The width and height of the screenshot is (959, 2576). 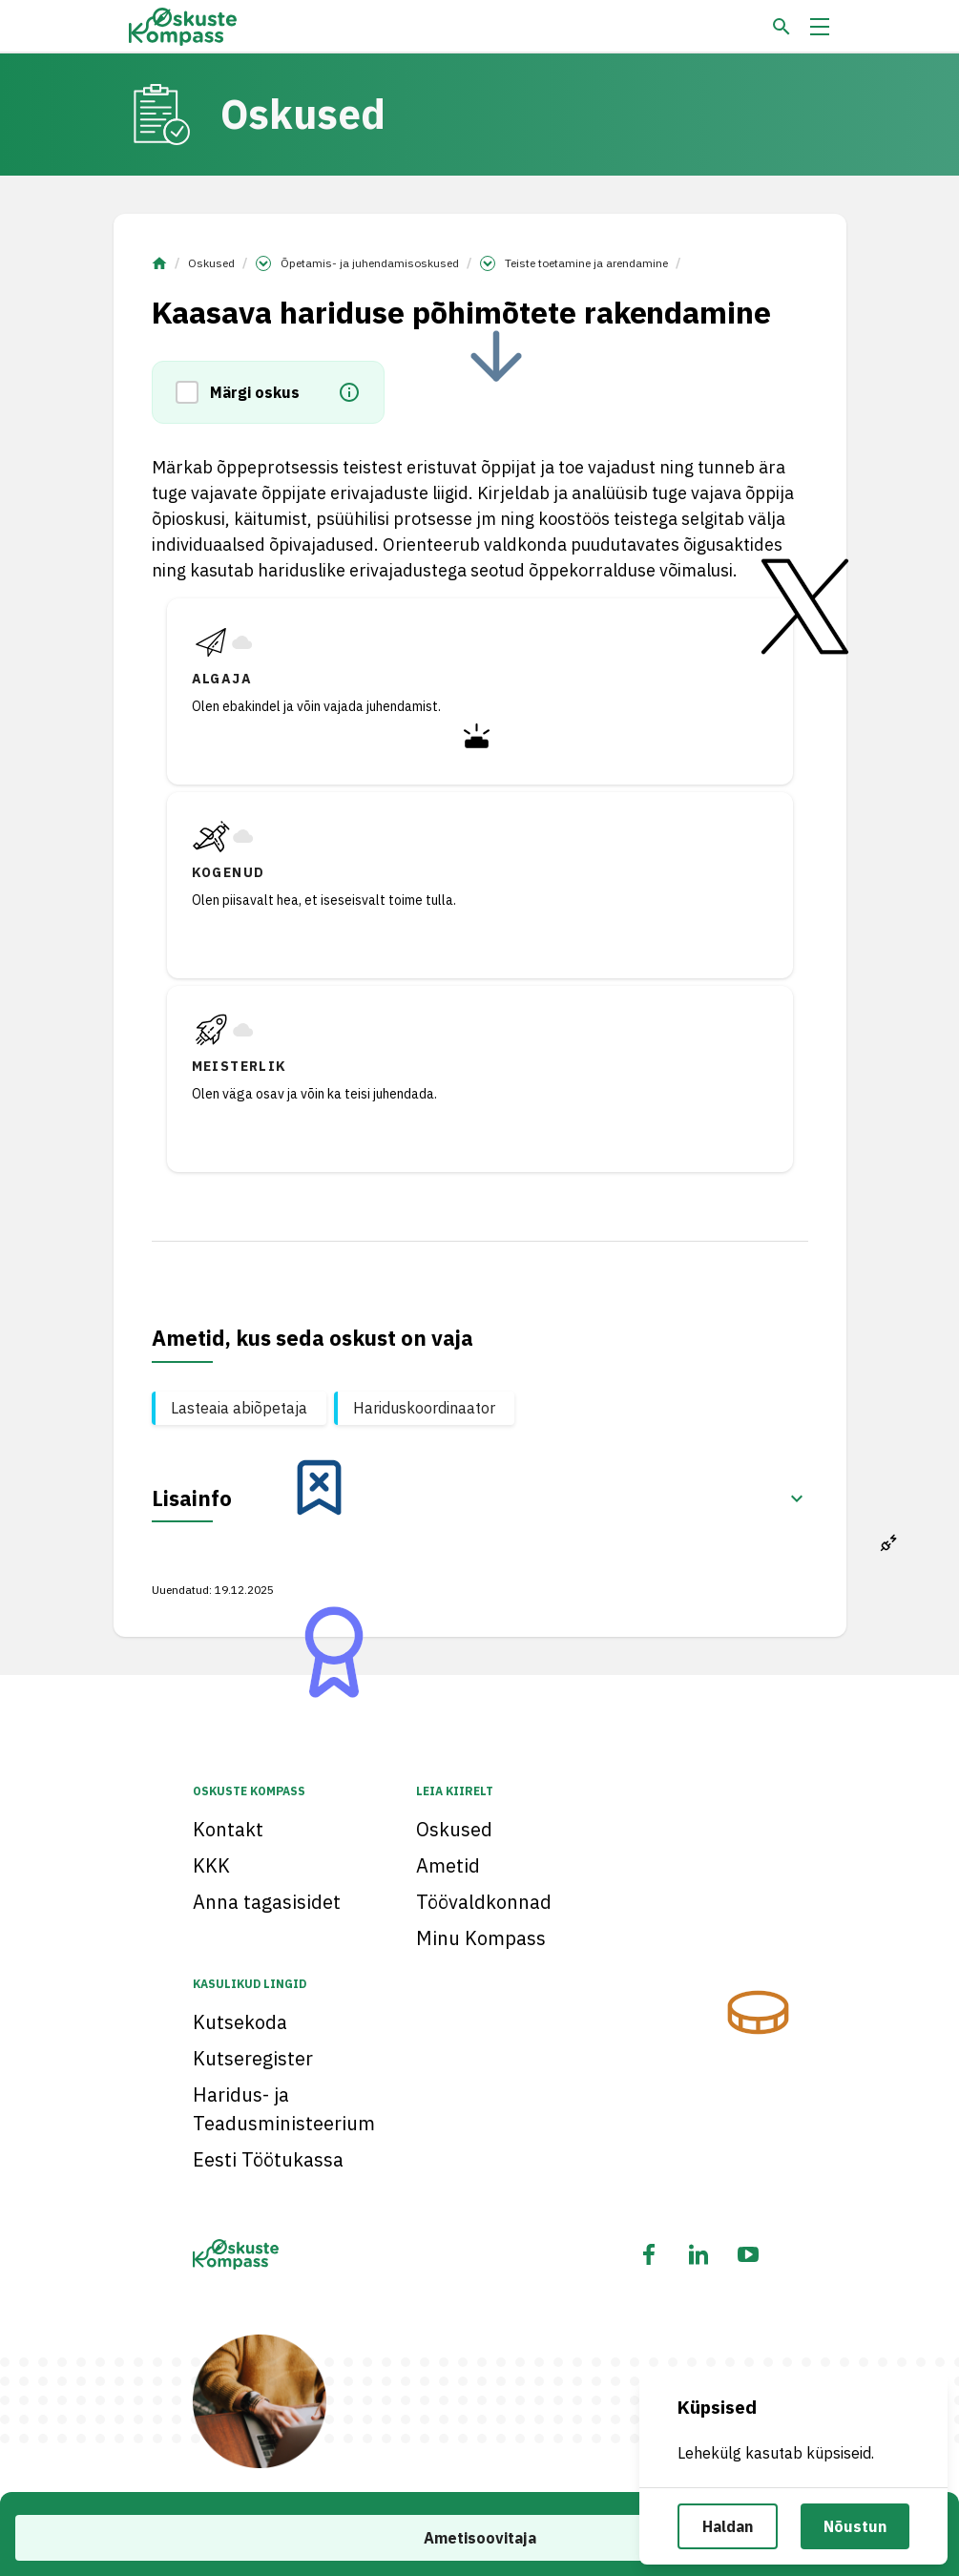 What do you see at coordinates (334, 1652) in the screenshot?
I see `view achievements or awards` at bounding box center [334, 1652].